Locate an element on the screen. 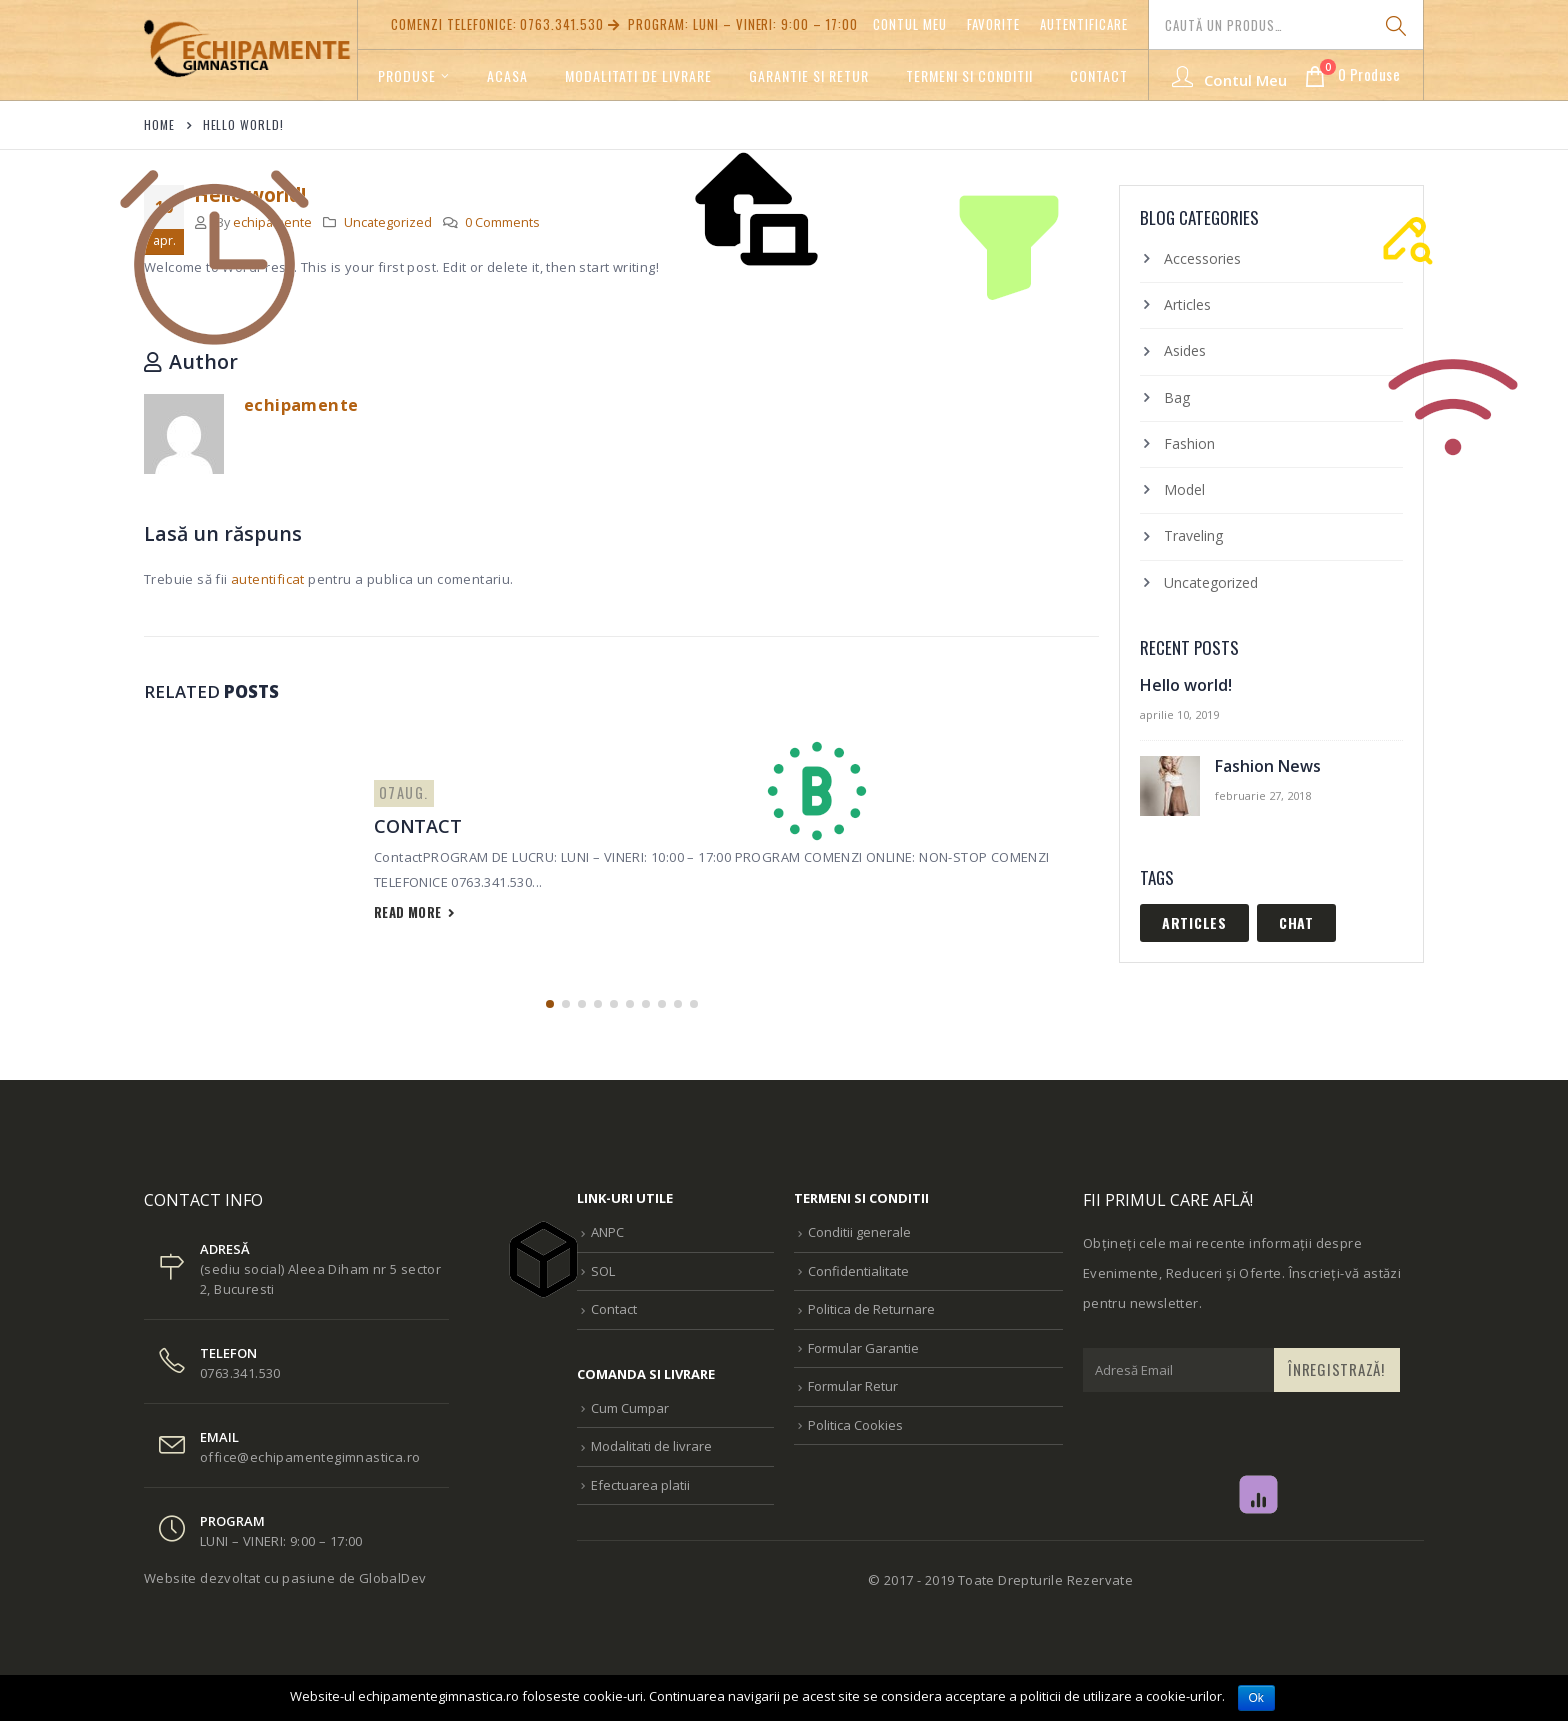 Image resolution: width=1568 pixels, height=1721 pixels. work from home or remote work mode is located at coordinates (756, 207).